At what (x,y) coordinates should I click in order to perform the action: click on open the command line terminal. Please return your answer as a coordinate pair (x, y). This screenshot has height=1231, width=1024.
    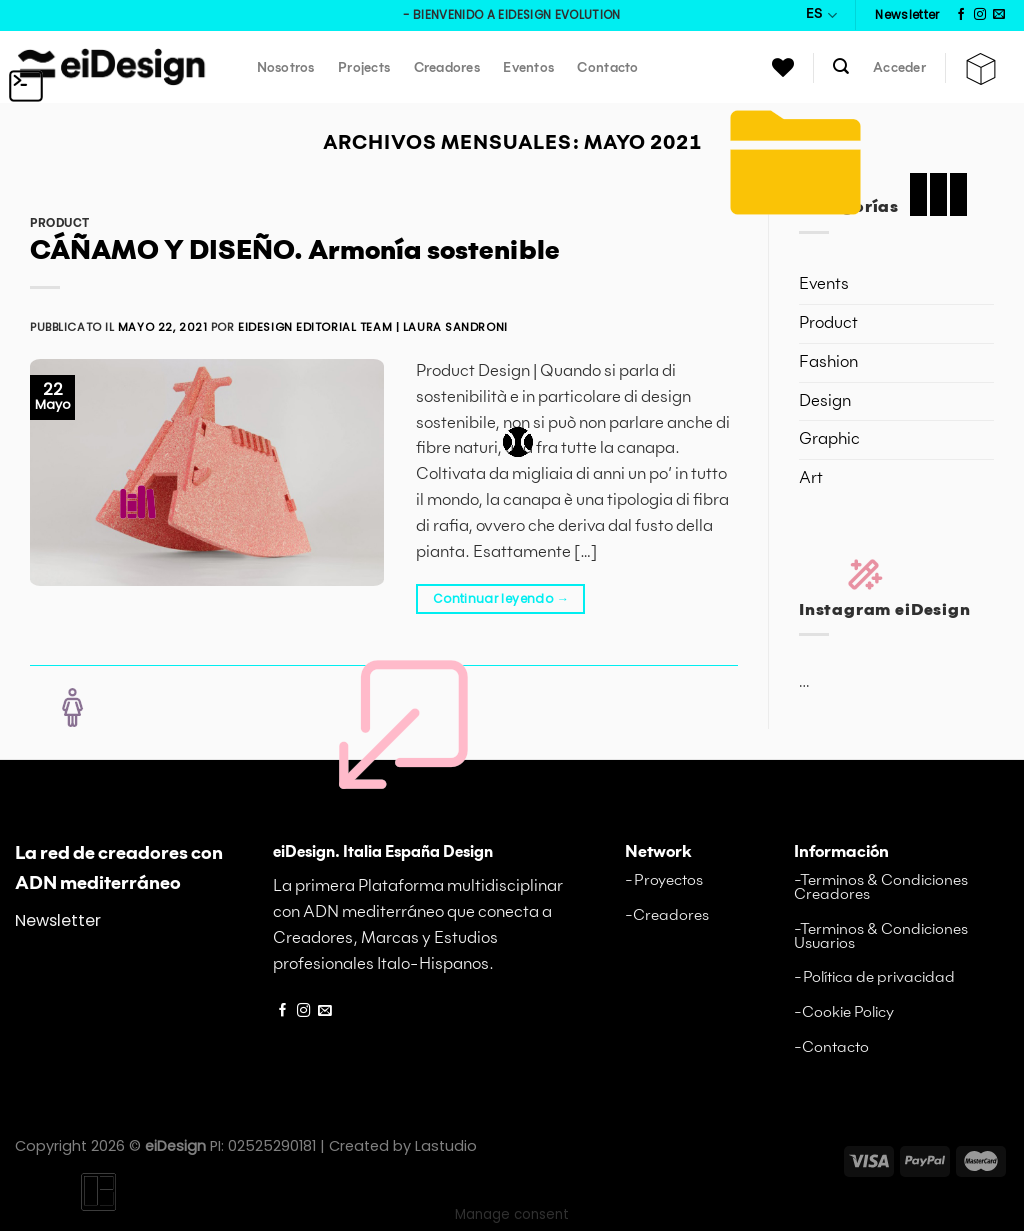
    Looking at the image, I should click on (26, 86).